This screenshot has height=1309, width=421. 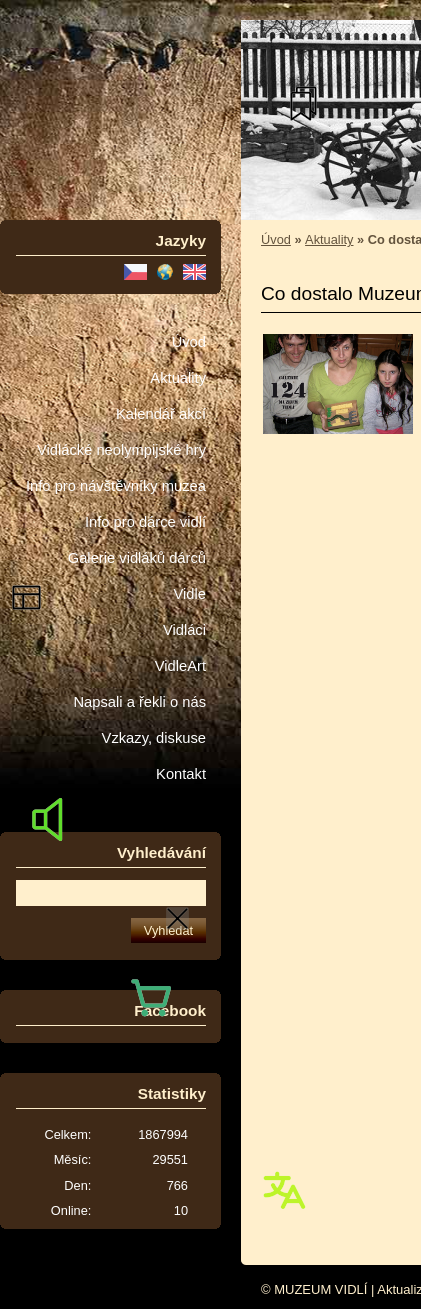 What do you see at coordinates (303, 103) in the screenshot?
I see `view your saved bookmarks` at bounding box center [303, 103].